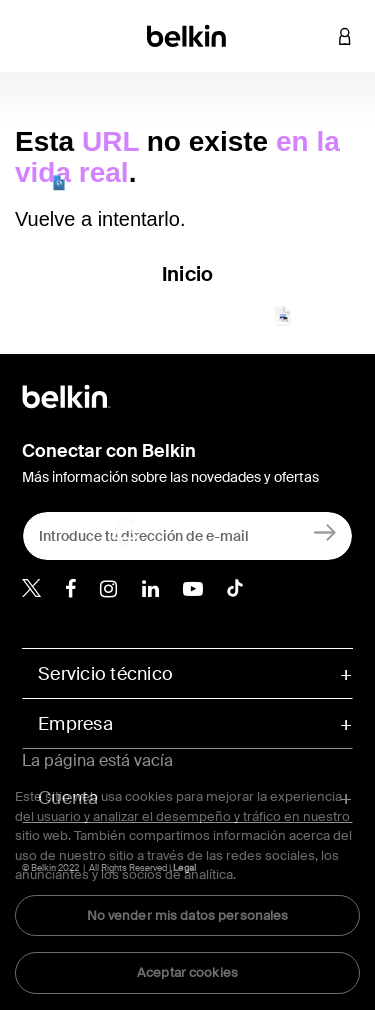  Describe the element at coordinates (59, 183) in the screenshot. I see `an opendocument web template file` at that location.